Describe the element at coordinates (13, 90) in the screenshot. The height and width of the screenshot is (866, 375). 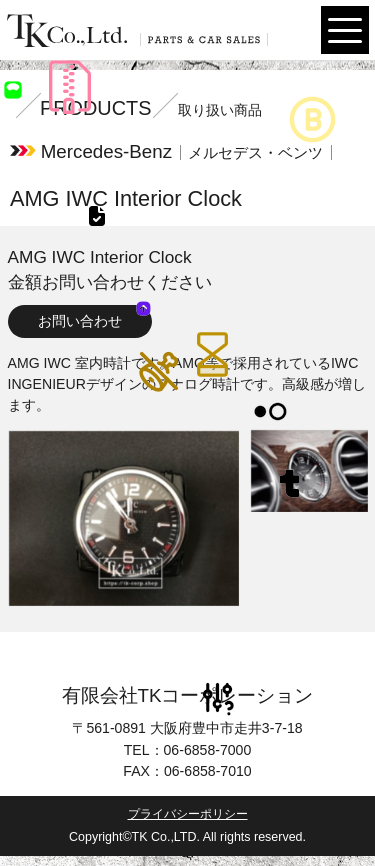
I see `view weight or body measurements` at that location.